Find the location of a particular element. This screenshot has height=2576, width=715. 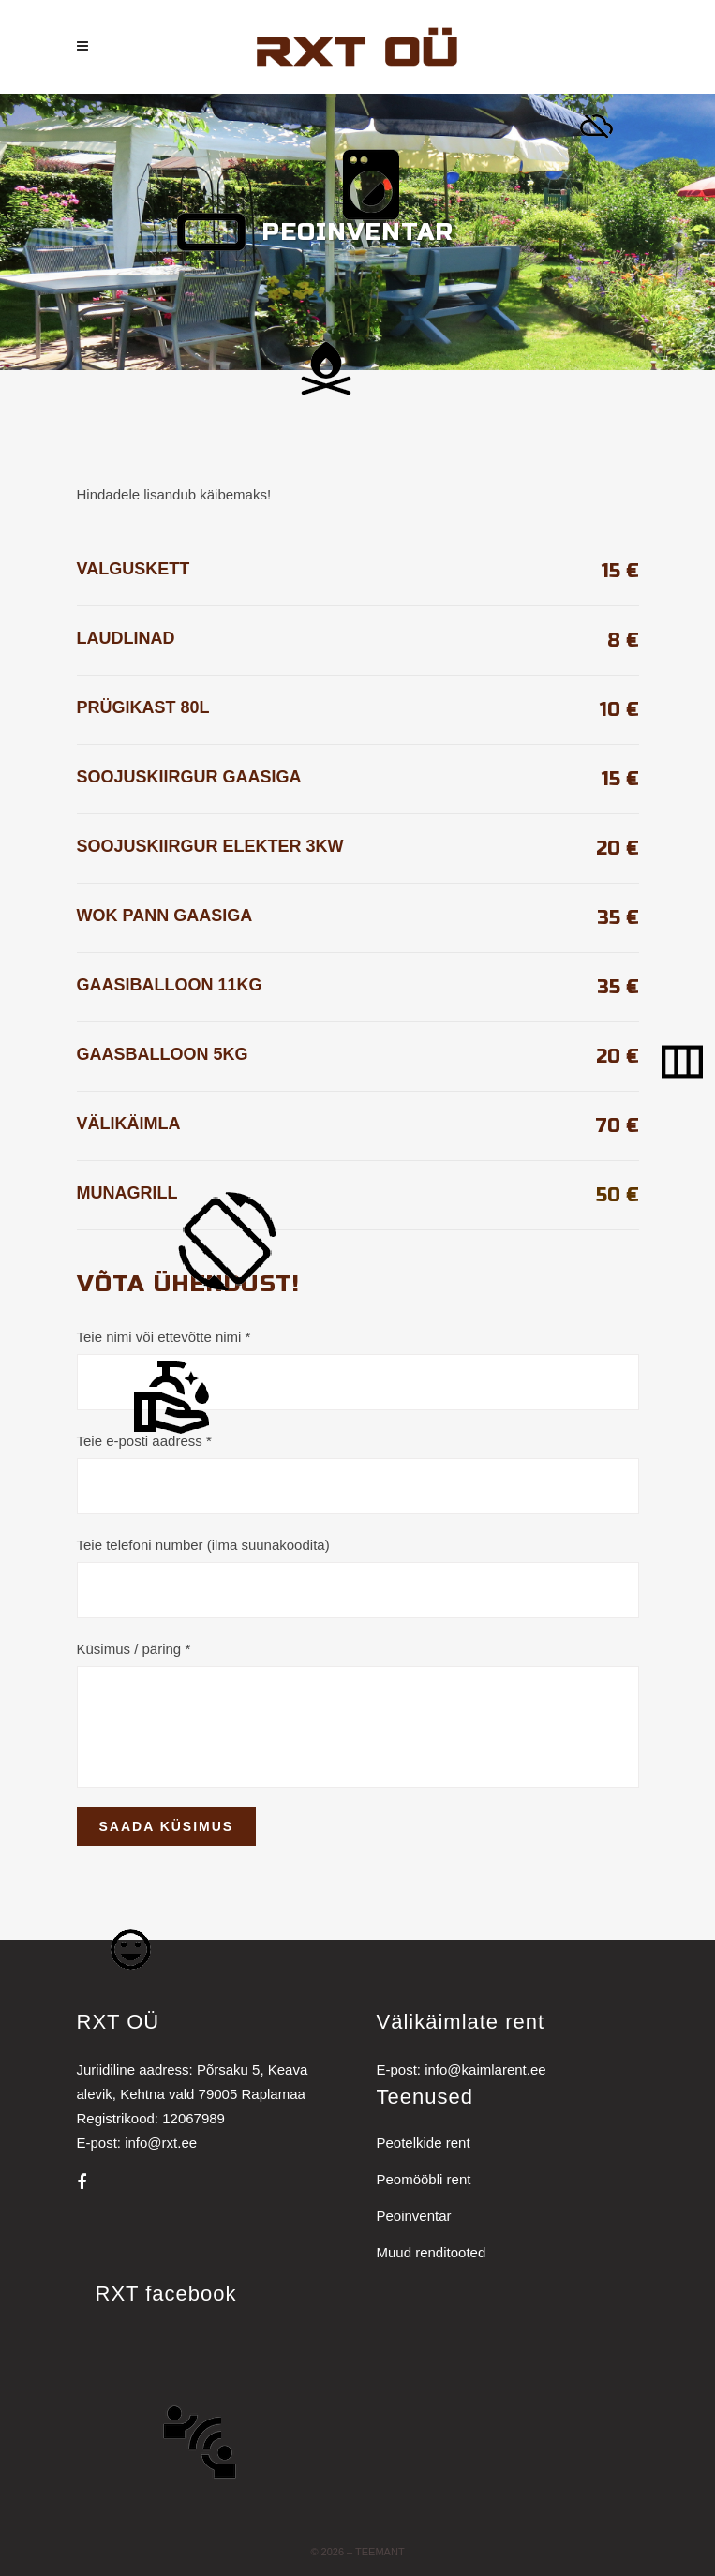

hand hygiene or sanitization reminder is located at coordinates (173, 1396).